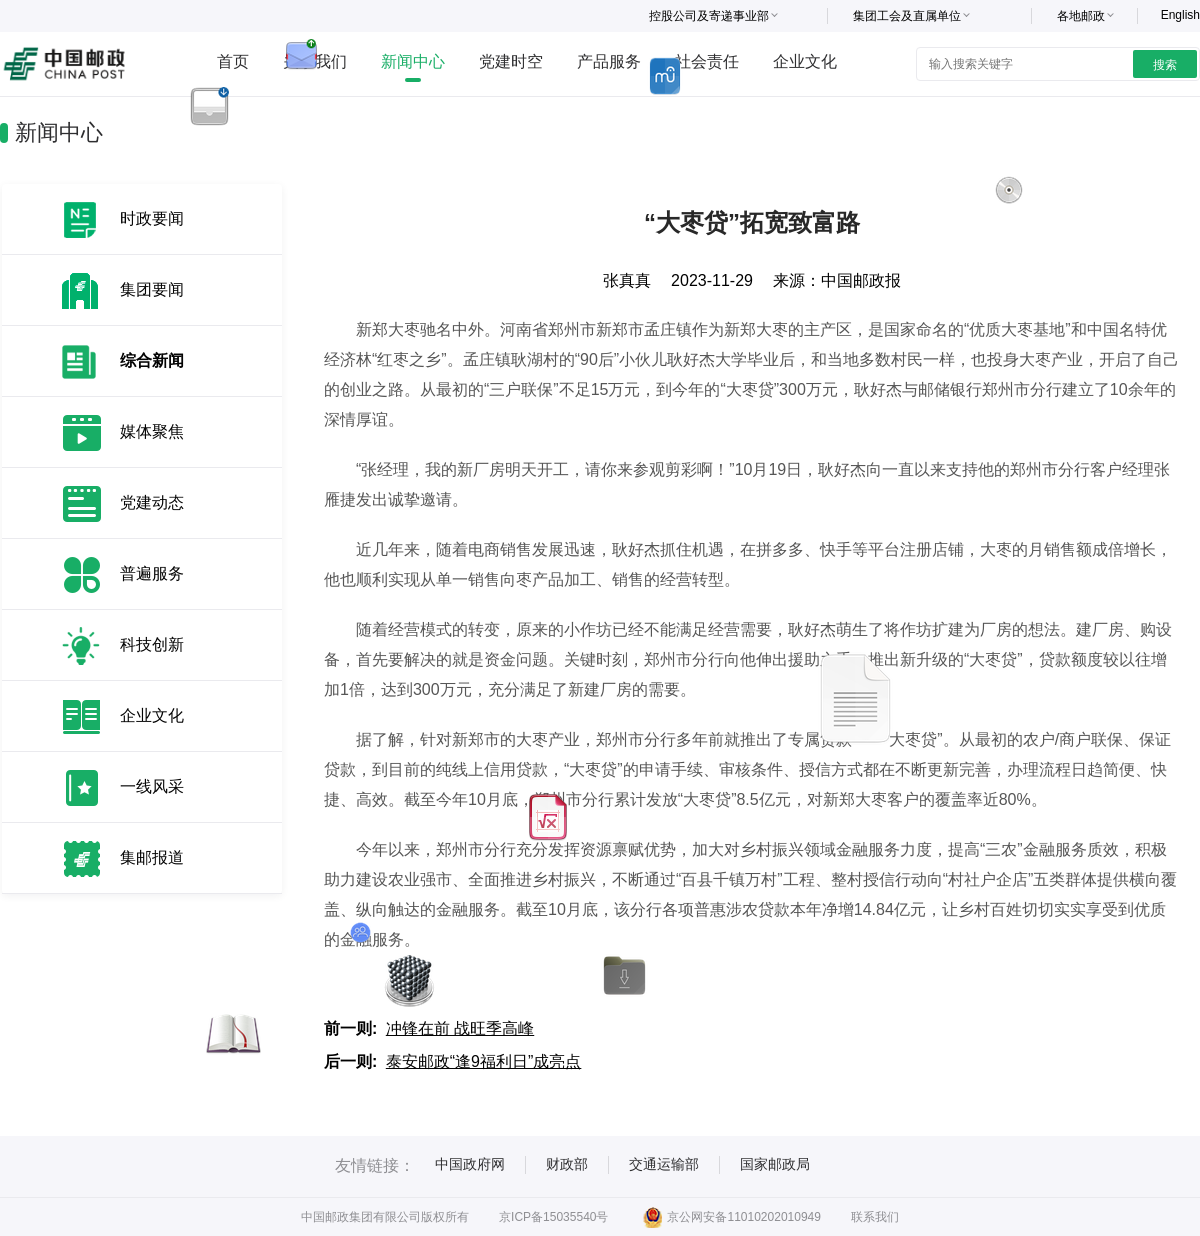 This screenshot has height=1236, width=1200. What do you see at coordinates (301, 55) in the screenshot?
I see `message sent successfully` at bounding box center [301, 55].